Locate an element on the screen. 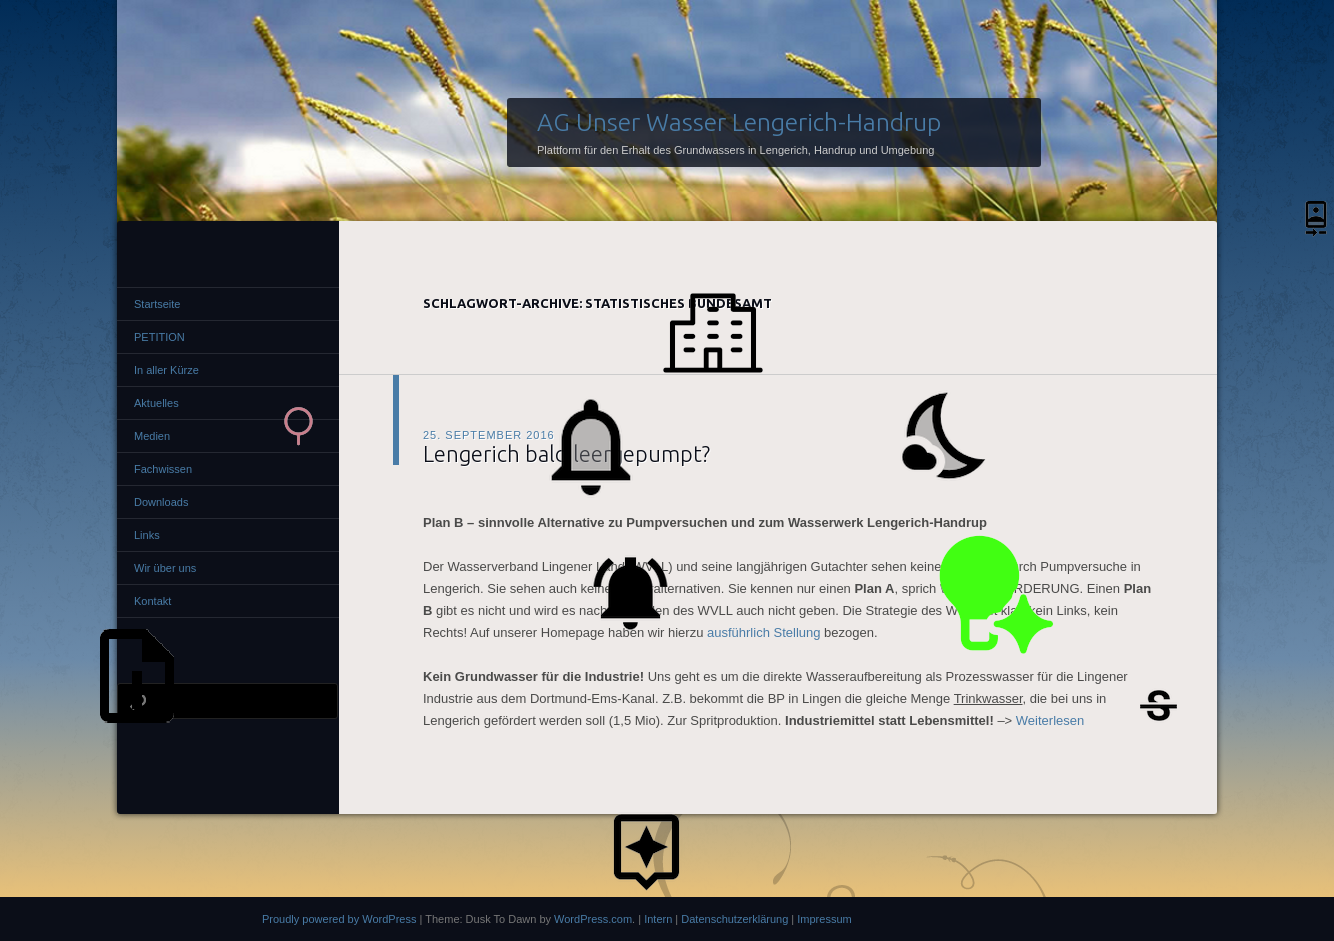 The image size is (1334, 941). select neuter or non-binary gender option is located at coordinates (298, 425).